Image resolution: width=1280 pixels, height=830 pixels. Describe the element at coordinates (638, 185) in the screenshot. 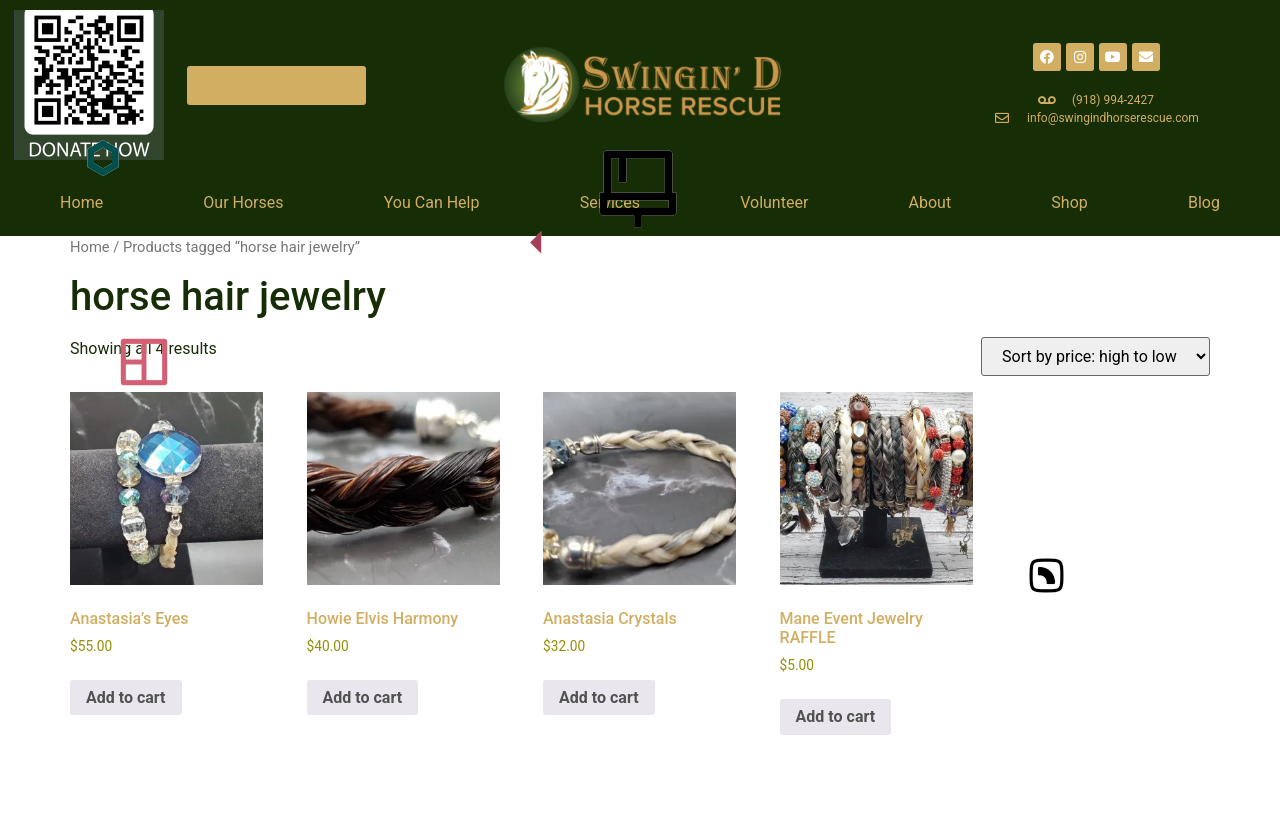

I see `access brush or painting tools` at that location.